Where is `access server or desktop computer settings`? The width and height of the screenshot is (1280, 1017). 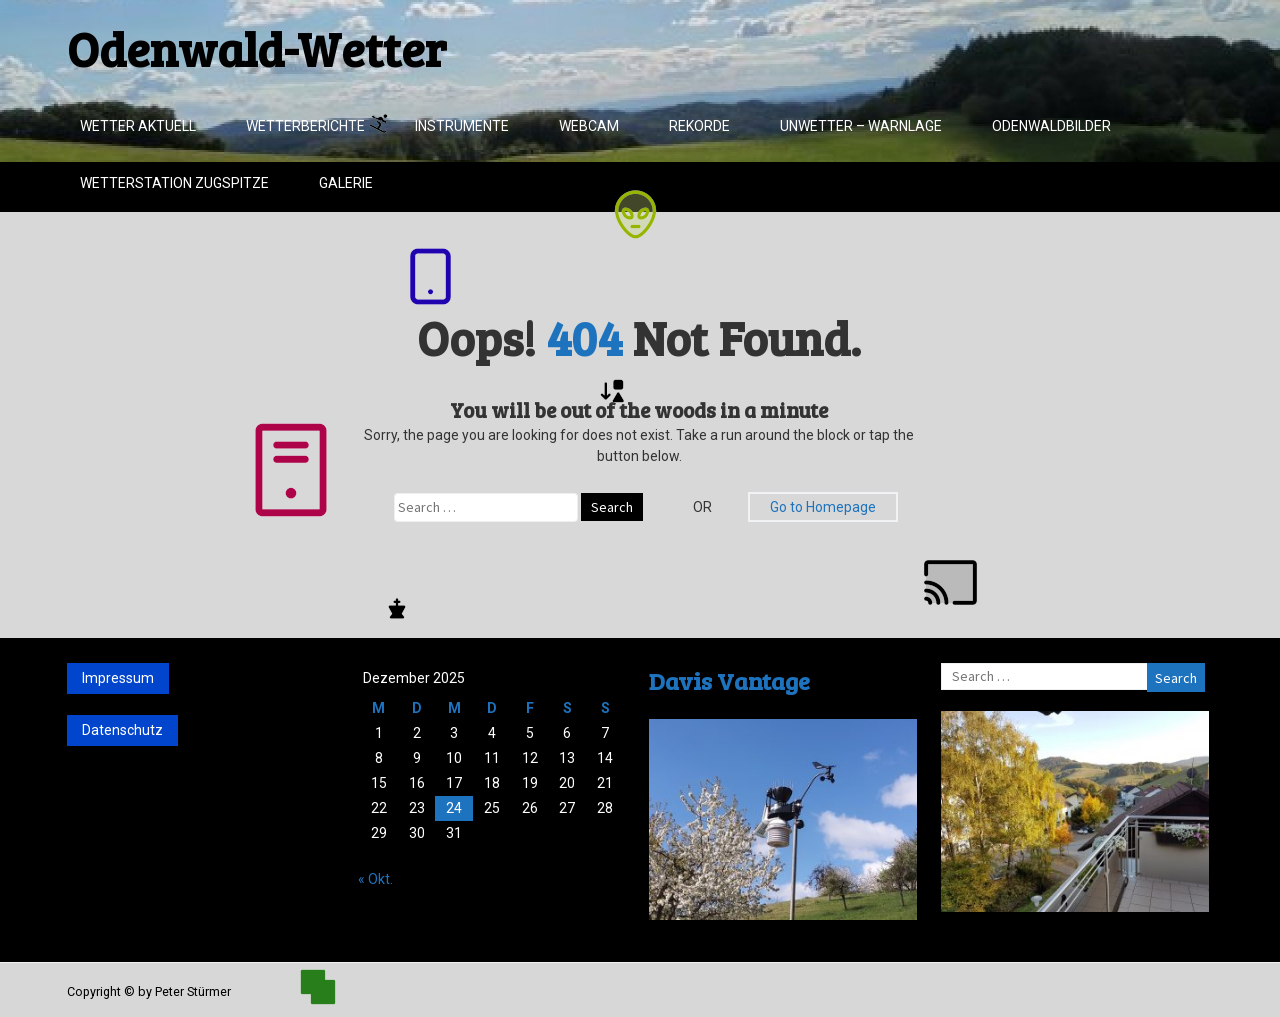
access server or desktop computer settings is located at coordinates (291, 470).